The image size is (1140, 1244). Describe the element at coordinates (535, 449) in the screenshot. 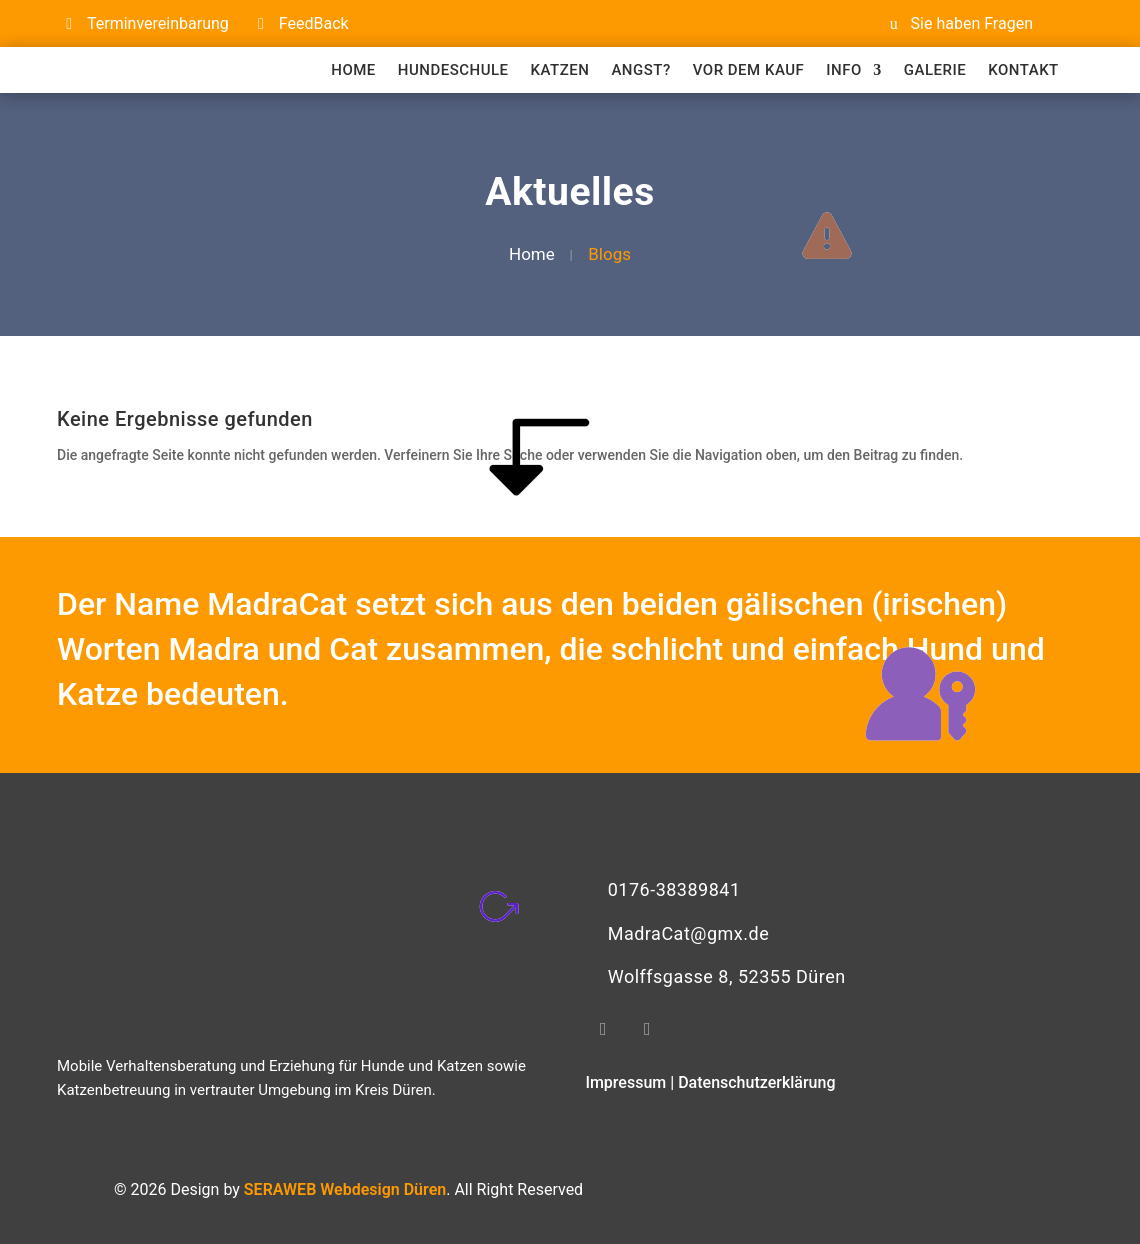

I see `go back and down in navigation` at that location.